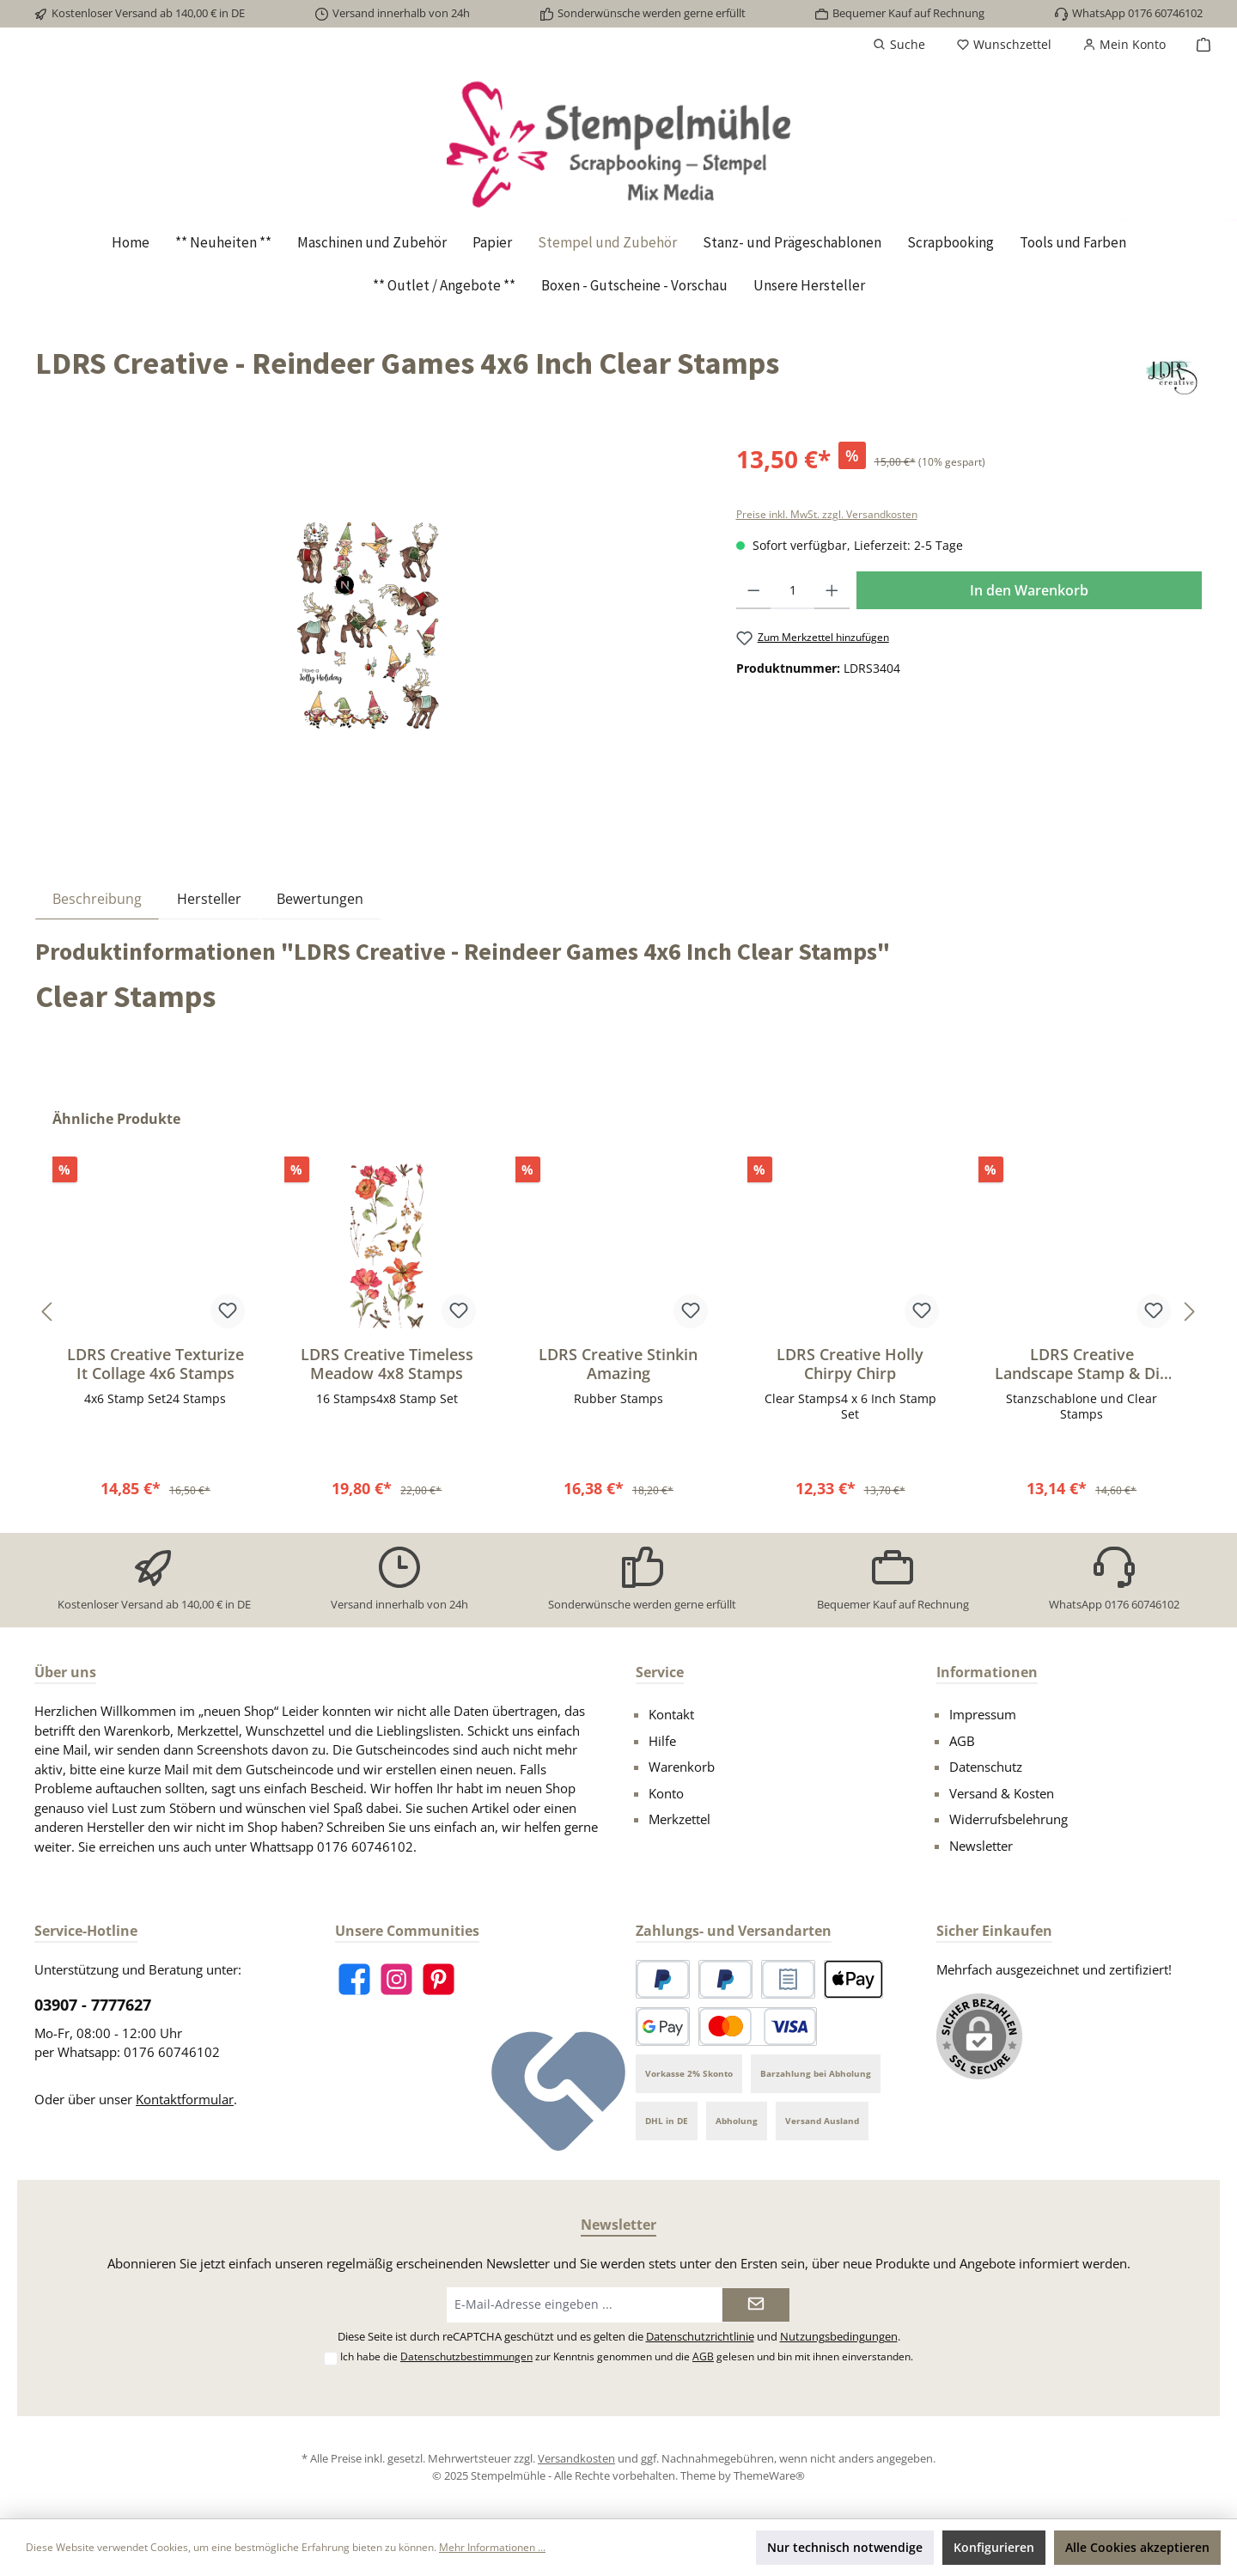 The width and height of the screenshot is (1237, 2576). I want to click on Next.js framework logo, so click(344, 584).